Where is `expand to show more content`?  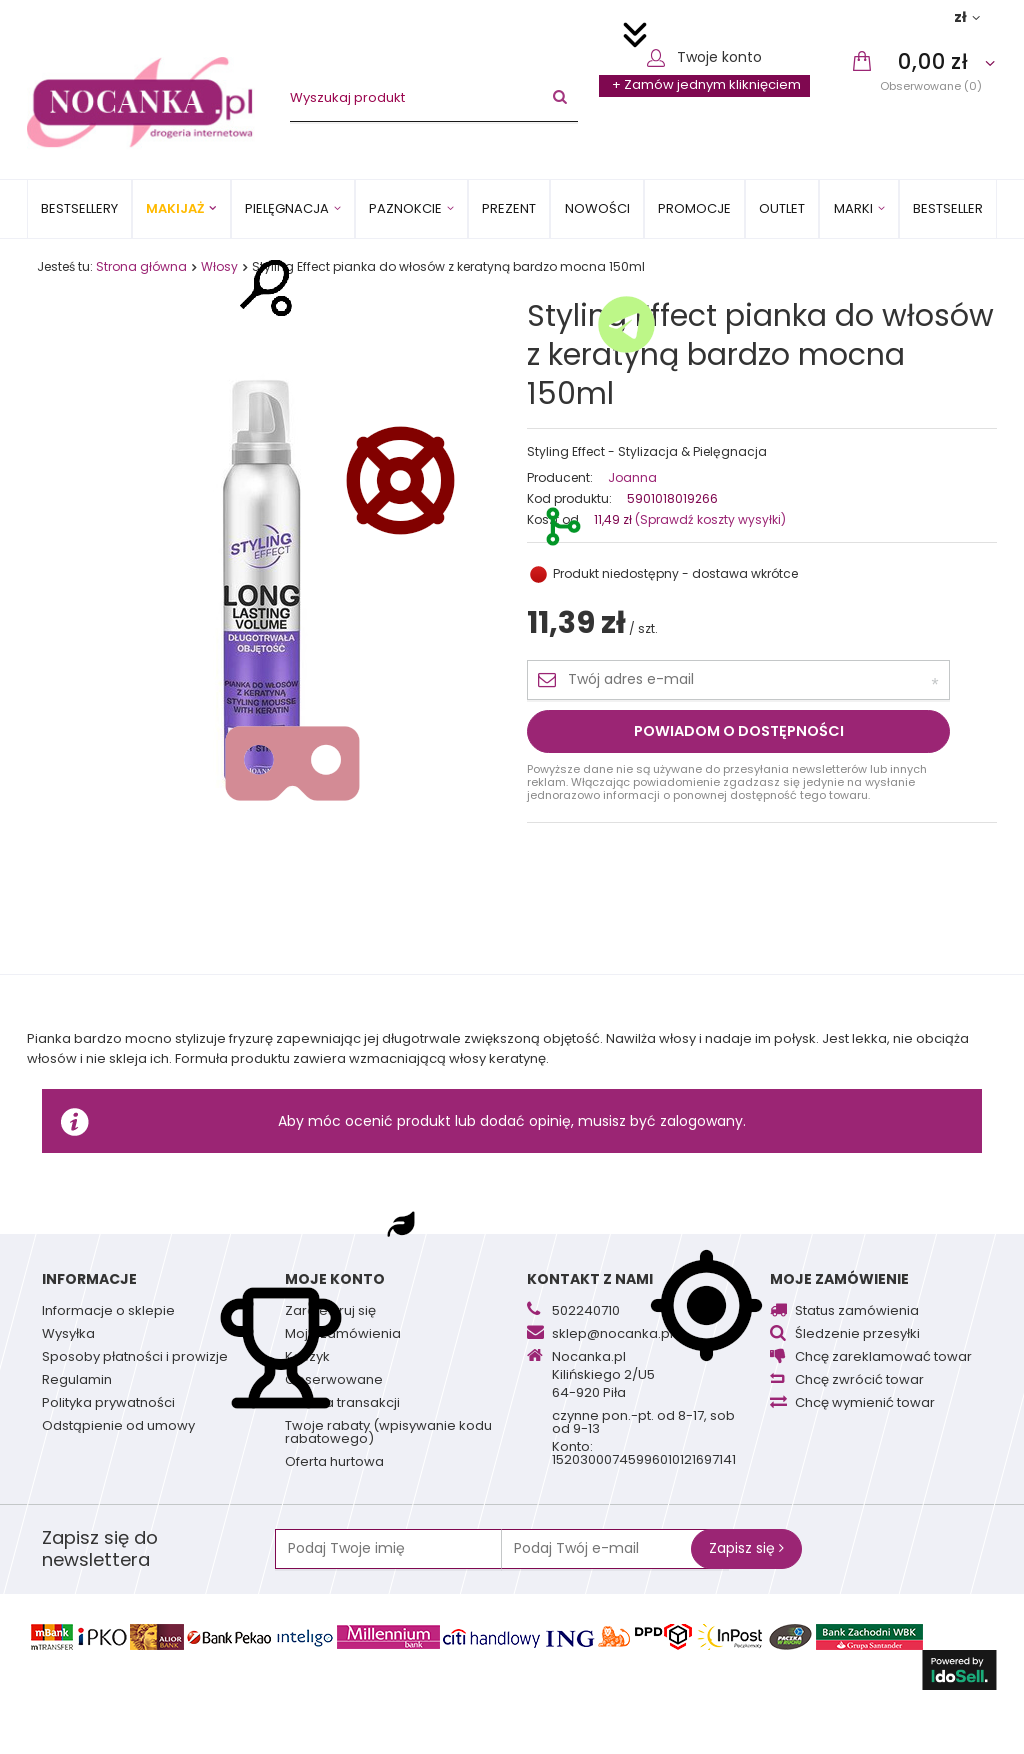 expand to show more content is located at coordinates (635, 34).